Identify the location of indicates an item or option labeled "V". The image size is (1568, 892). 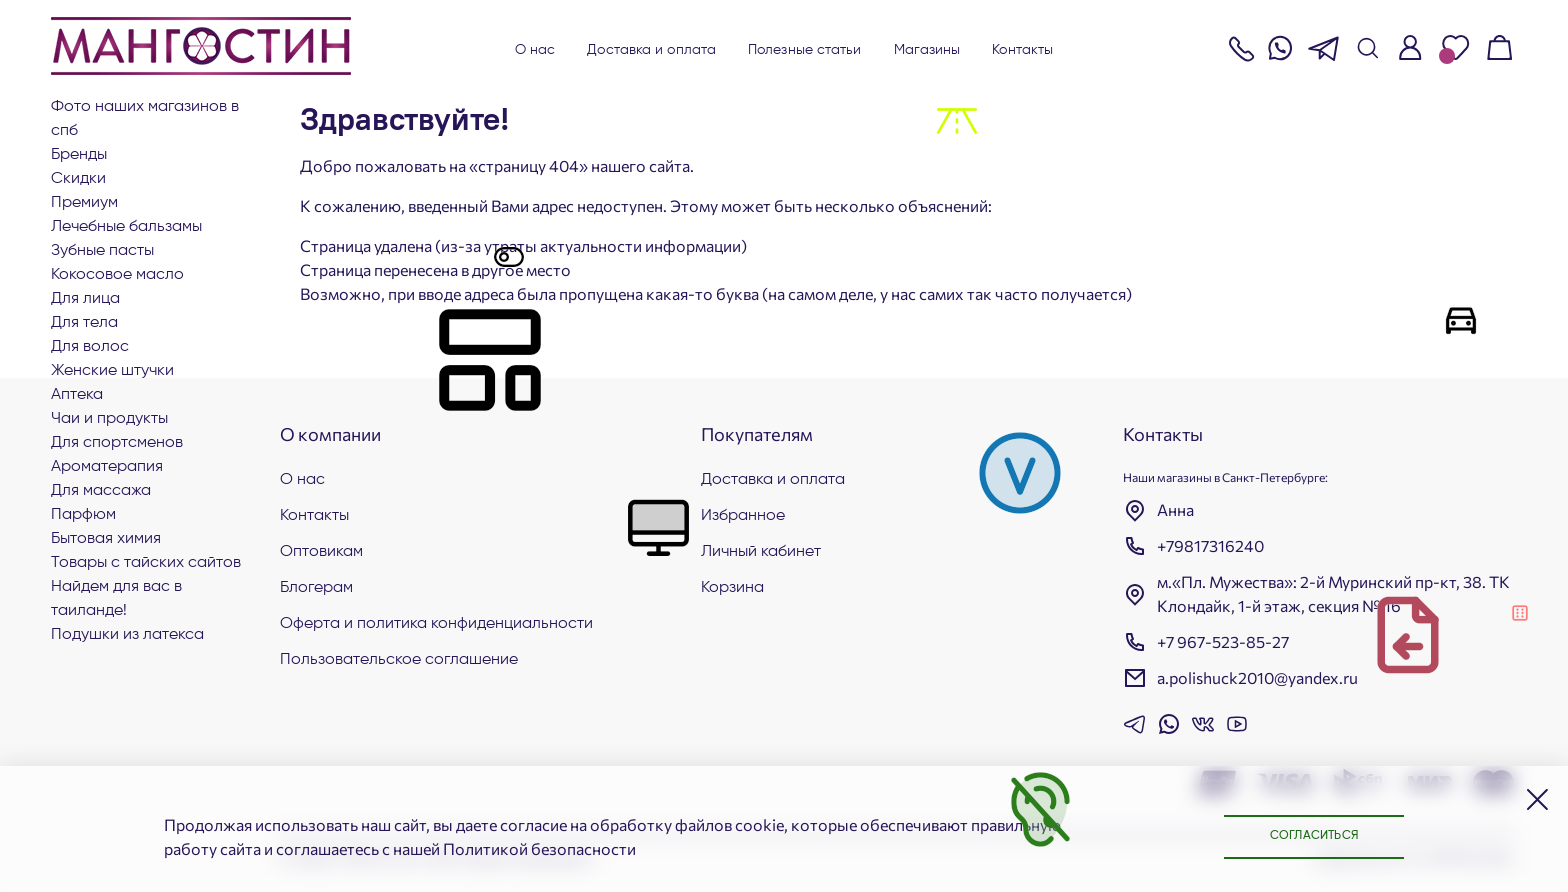
(1020, 473).